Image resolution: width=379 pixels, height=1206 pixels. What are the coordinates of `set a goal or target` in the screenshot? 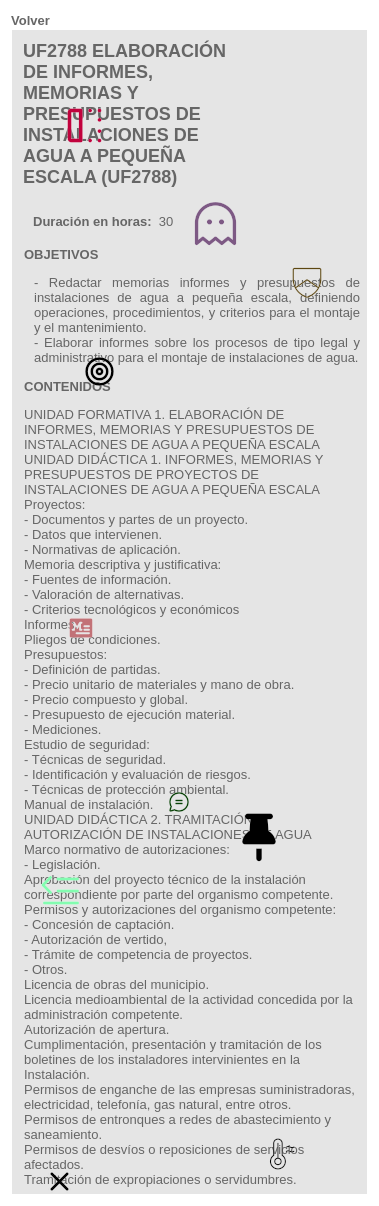 It's located at (99, 371).